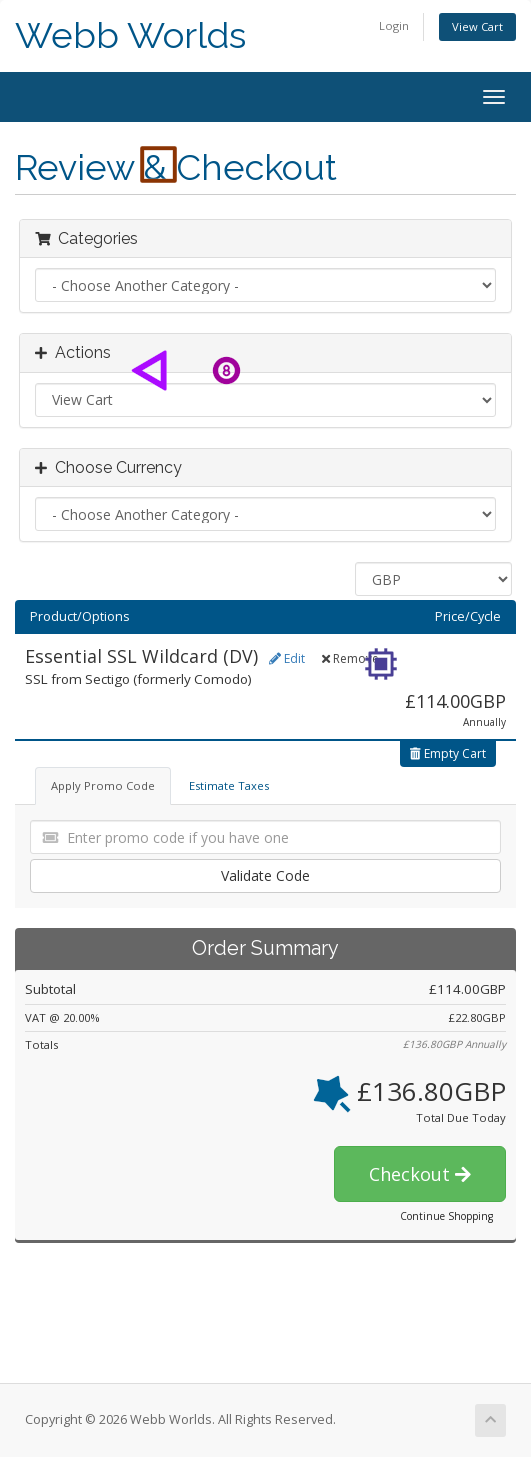  I want to click on stop media playback, so click(158, 164).